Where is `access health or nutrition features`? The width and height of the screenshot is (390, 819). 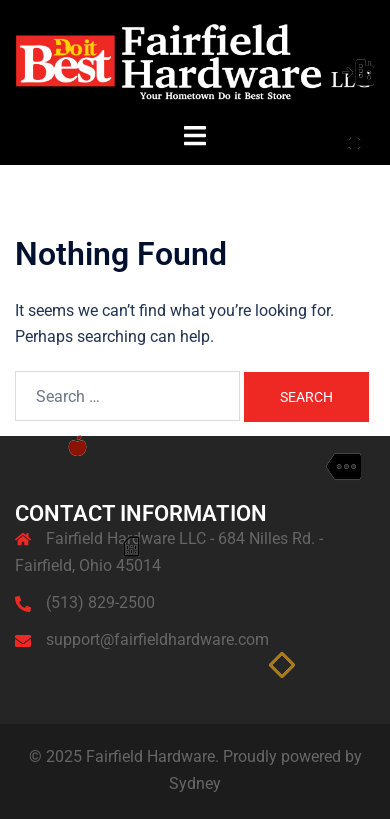 access health or nutrition features is located at coordinates (77, 445).